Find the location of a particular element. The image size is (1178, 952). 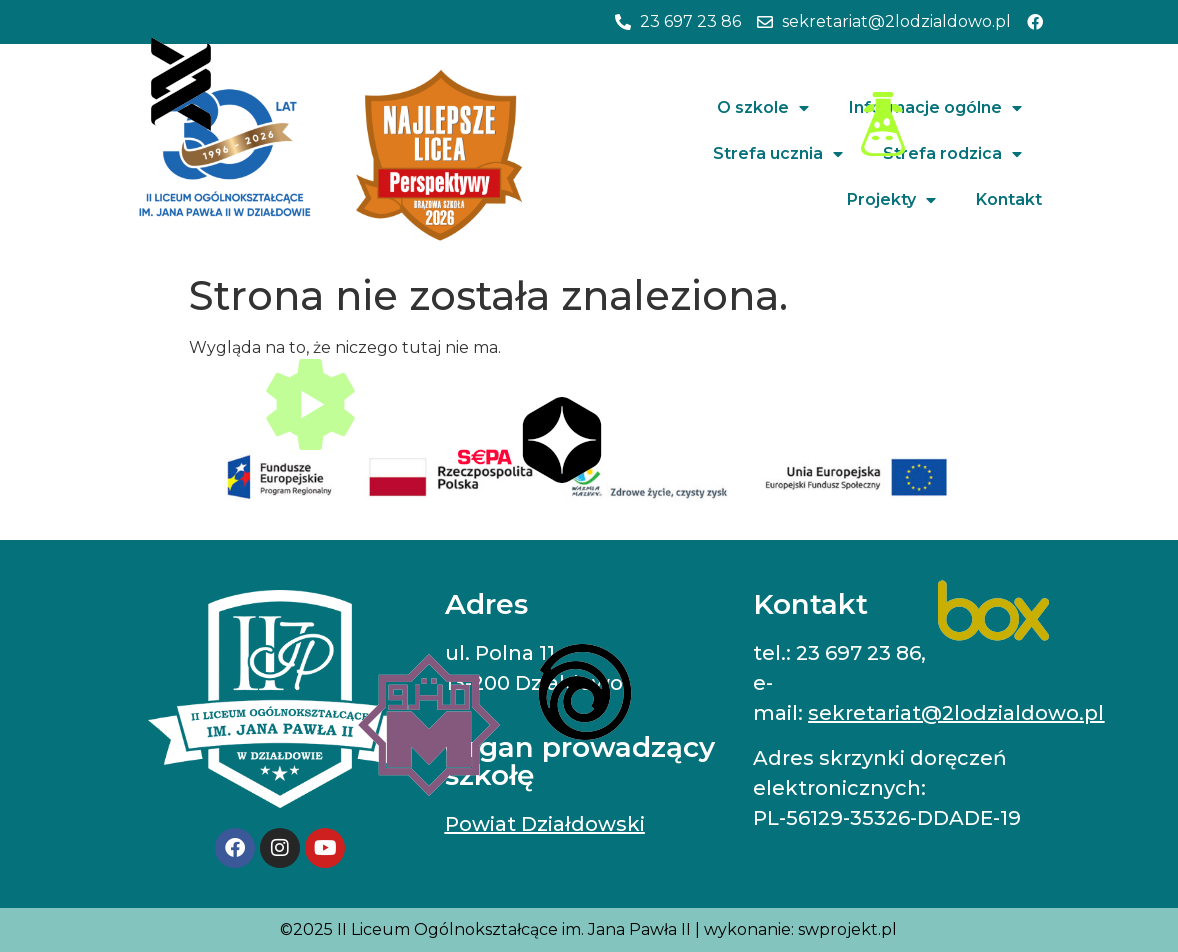

open Ubisoft app or game launcher is located at coordinates (585, 692).